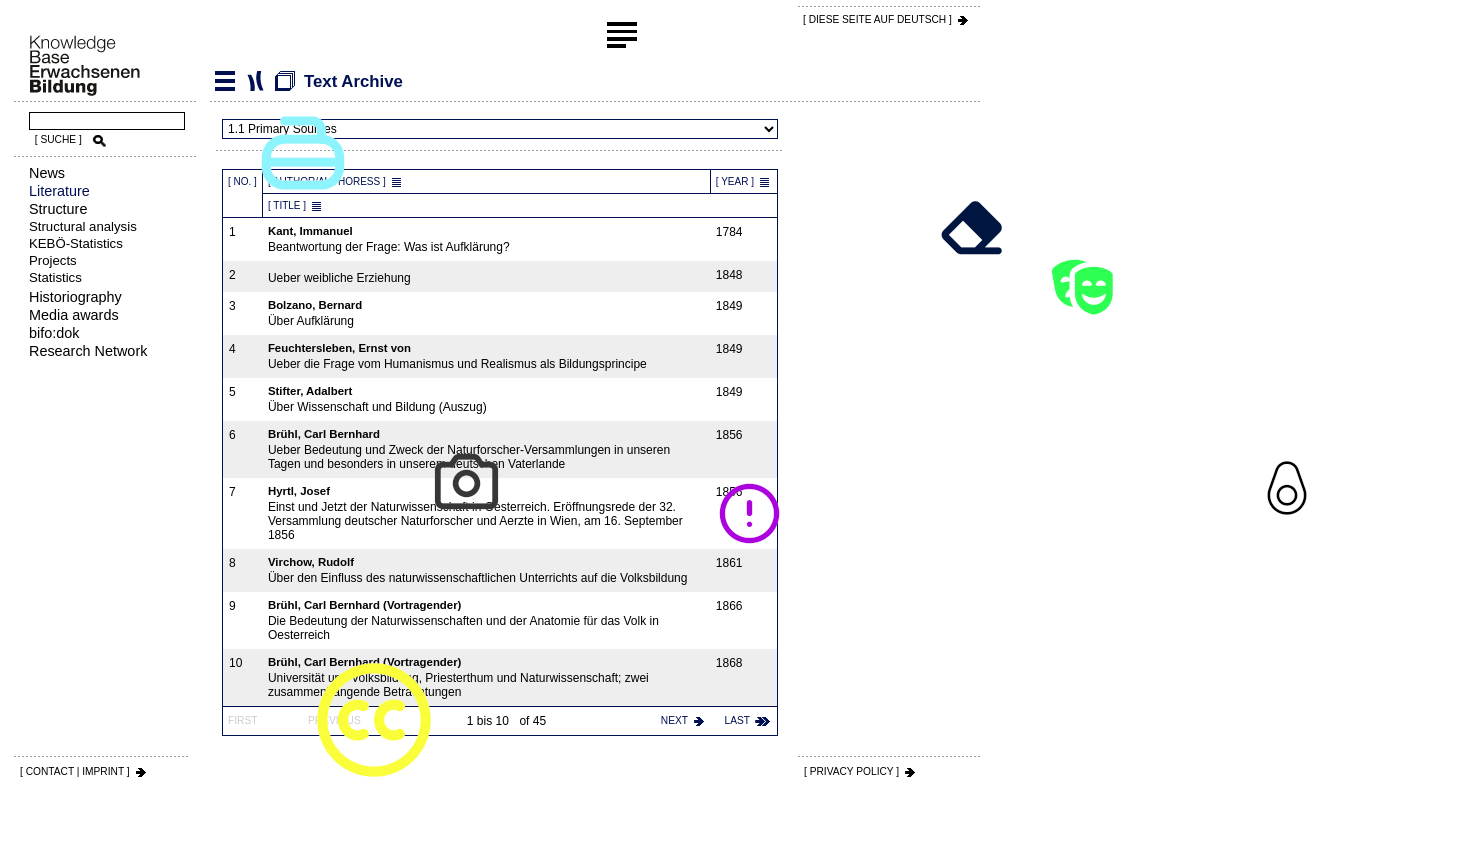 The height and width of the screenshot is (843, 1474). What do you see at coordinates (749, 513) in the screenshot?
I see `indicates a warning or alert message` at bounding box center [749, 513].